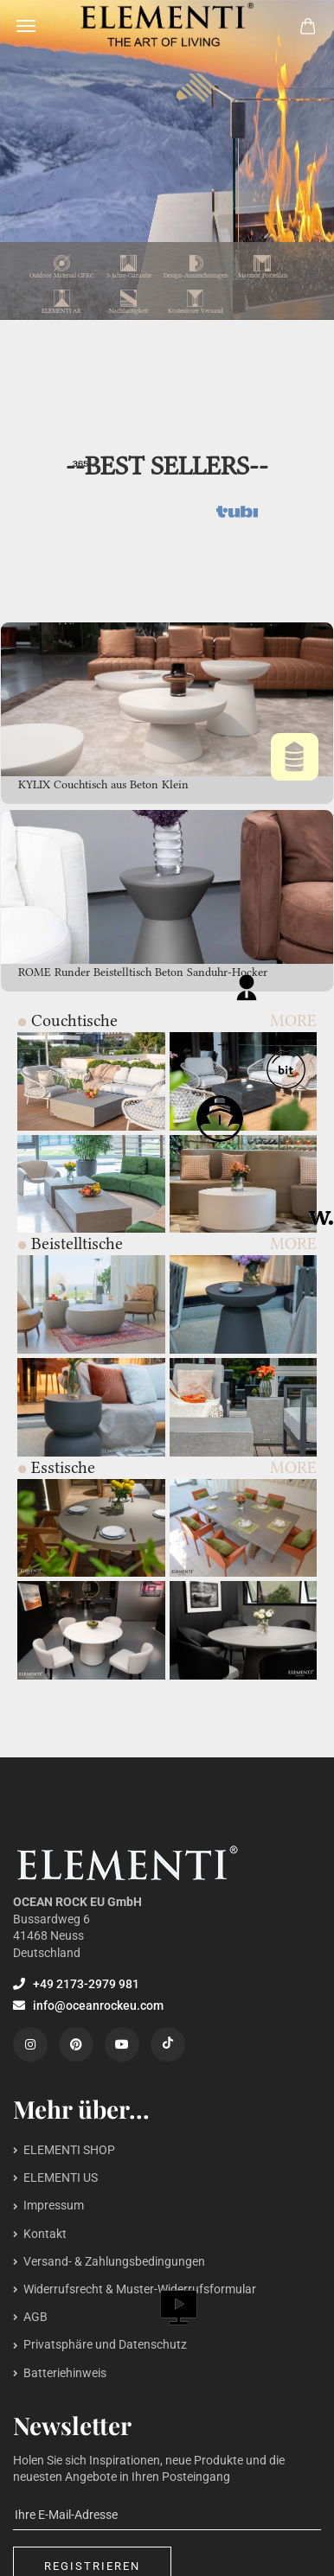 This screenshot has height=2576, width=334. Describe the element at coordinates (321, 1218) in the screenshot. I see `open the Write.as blogging platform` at that location.